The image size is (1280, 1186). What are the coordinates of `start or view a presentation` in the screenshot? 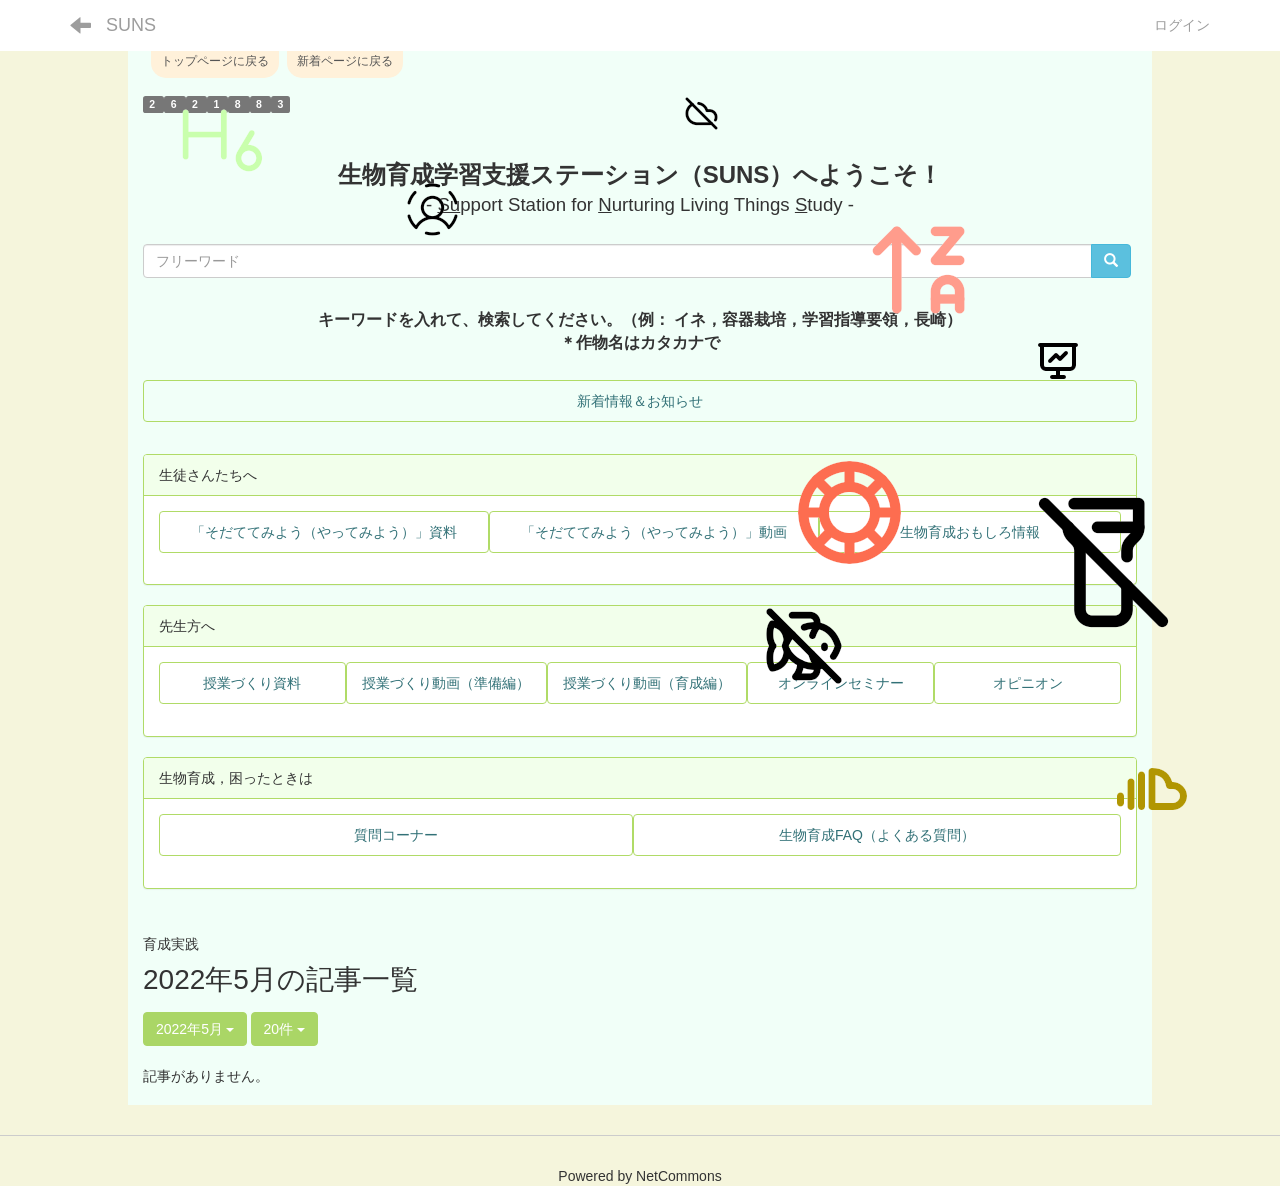 It's located at (1058, 361).